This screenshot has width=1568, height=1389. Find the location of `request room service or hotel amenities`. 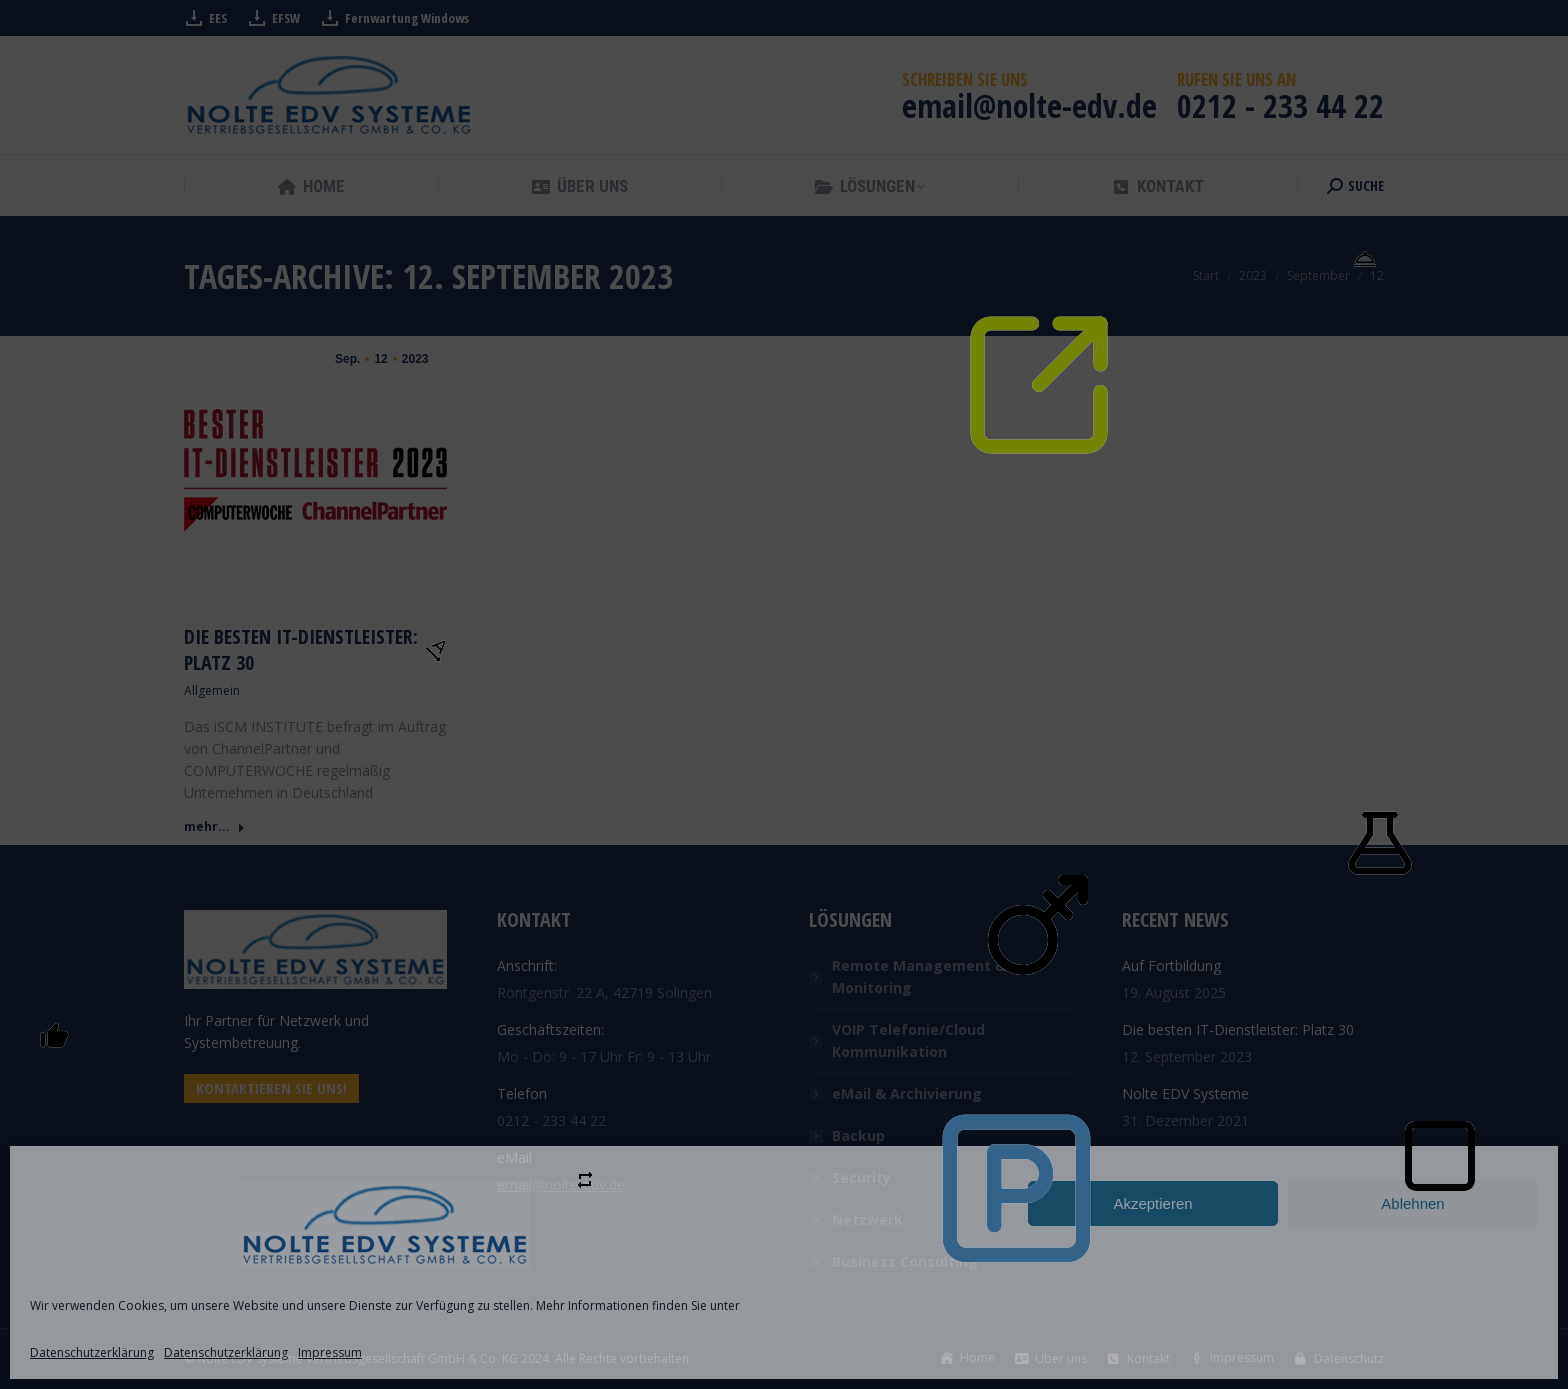

request room service or hotel amenities is located at coordinates (1365, 259).